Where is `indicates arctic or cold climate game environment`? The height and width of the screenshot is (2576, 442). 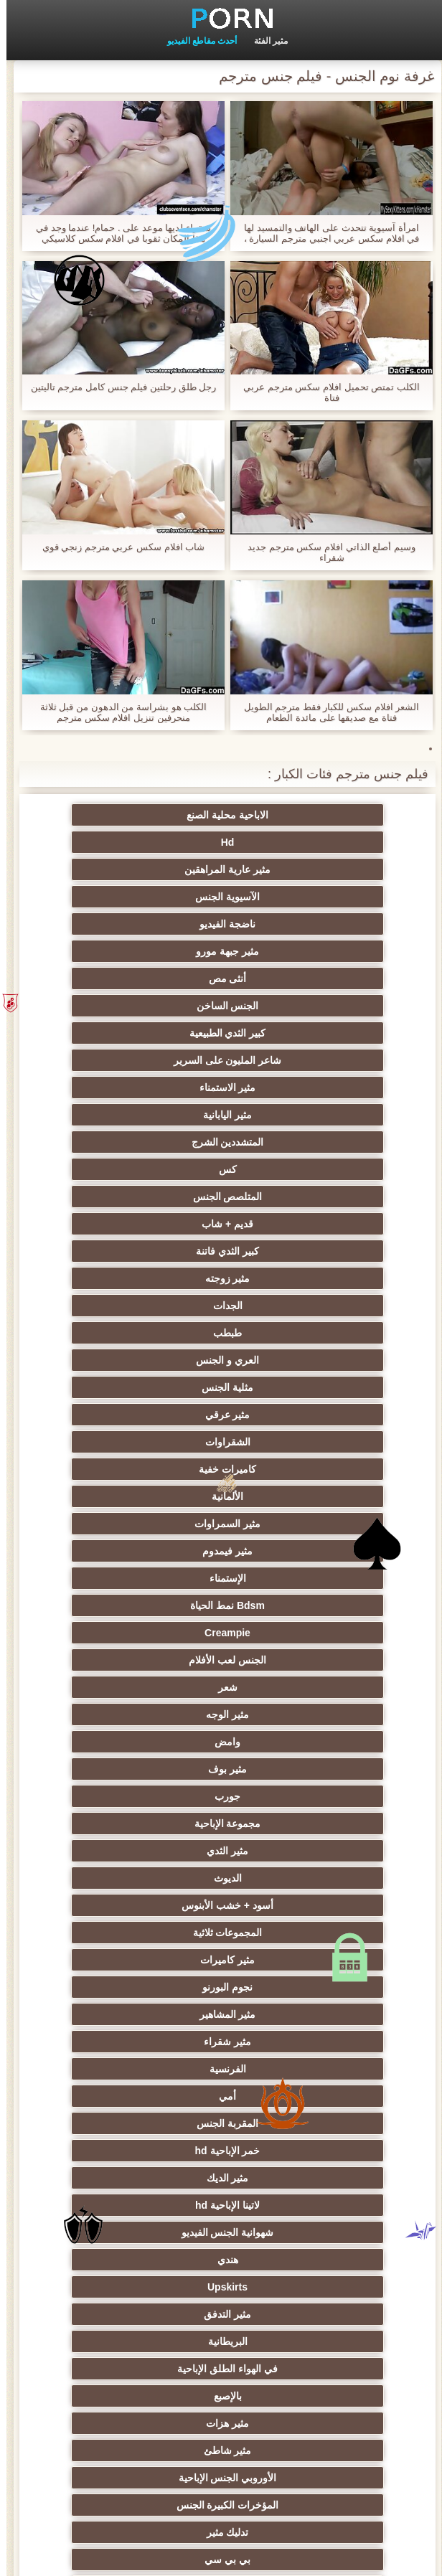 indicates arctic or cold climate game environment is located at coordinates (79, 280).